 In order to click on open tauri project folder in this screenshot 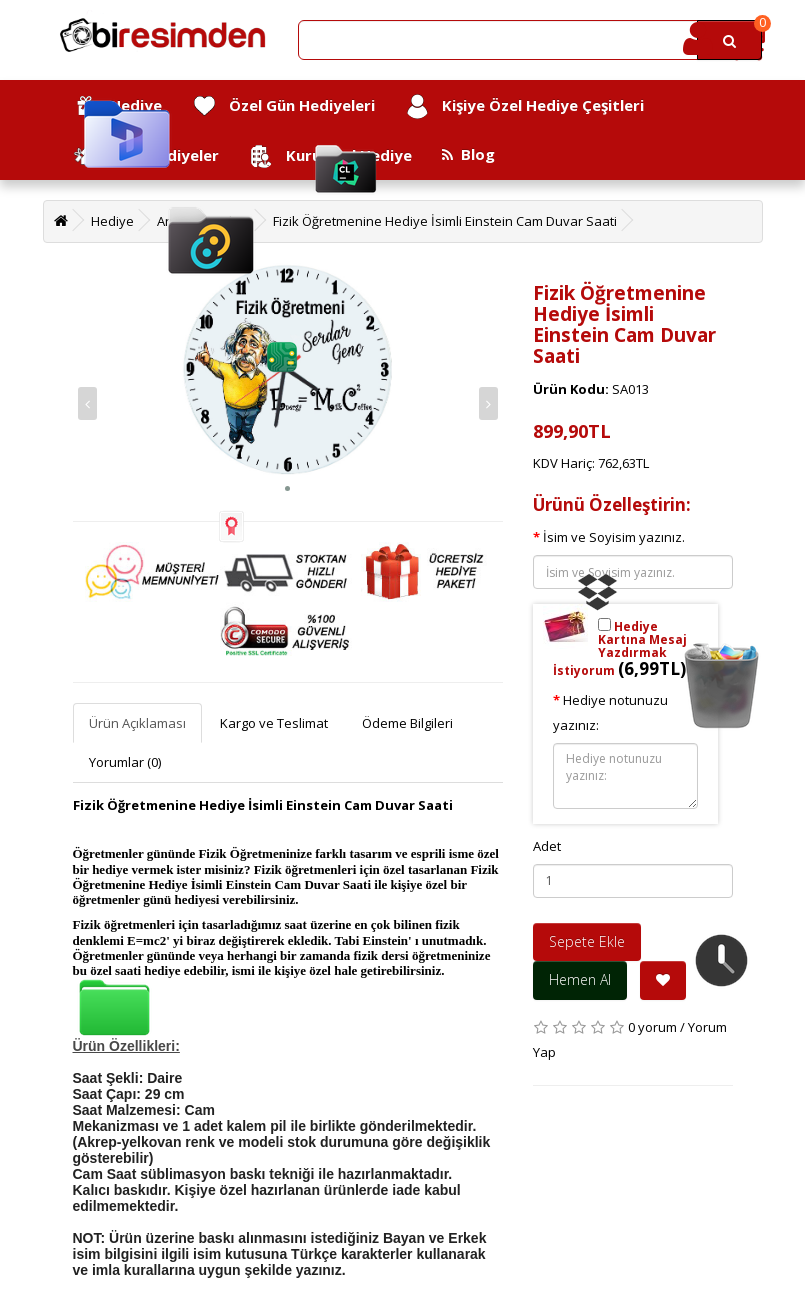, I will do `click(210, 242)`.